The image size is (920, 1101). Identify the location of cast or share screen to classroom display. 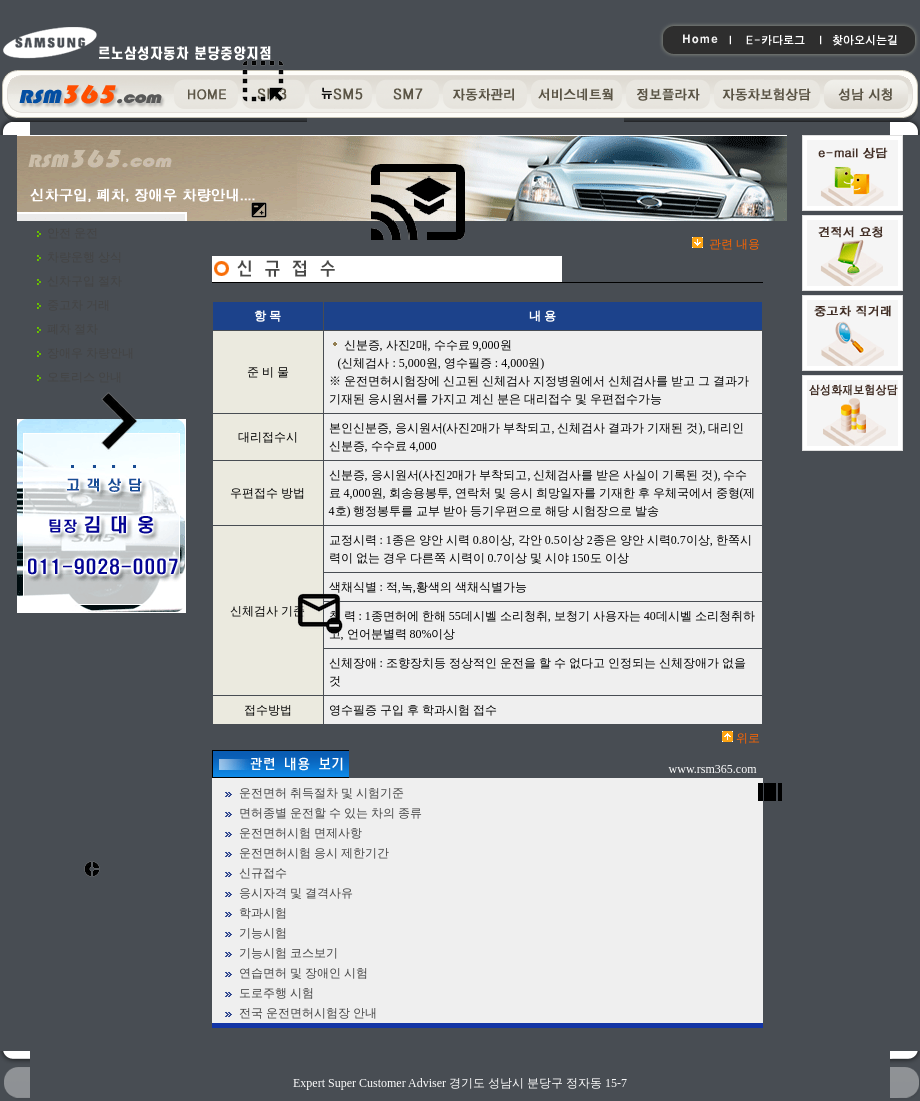
(418, 202).